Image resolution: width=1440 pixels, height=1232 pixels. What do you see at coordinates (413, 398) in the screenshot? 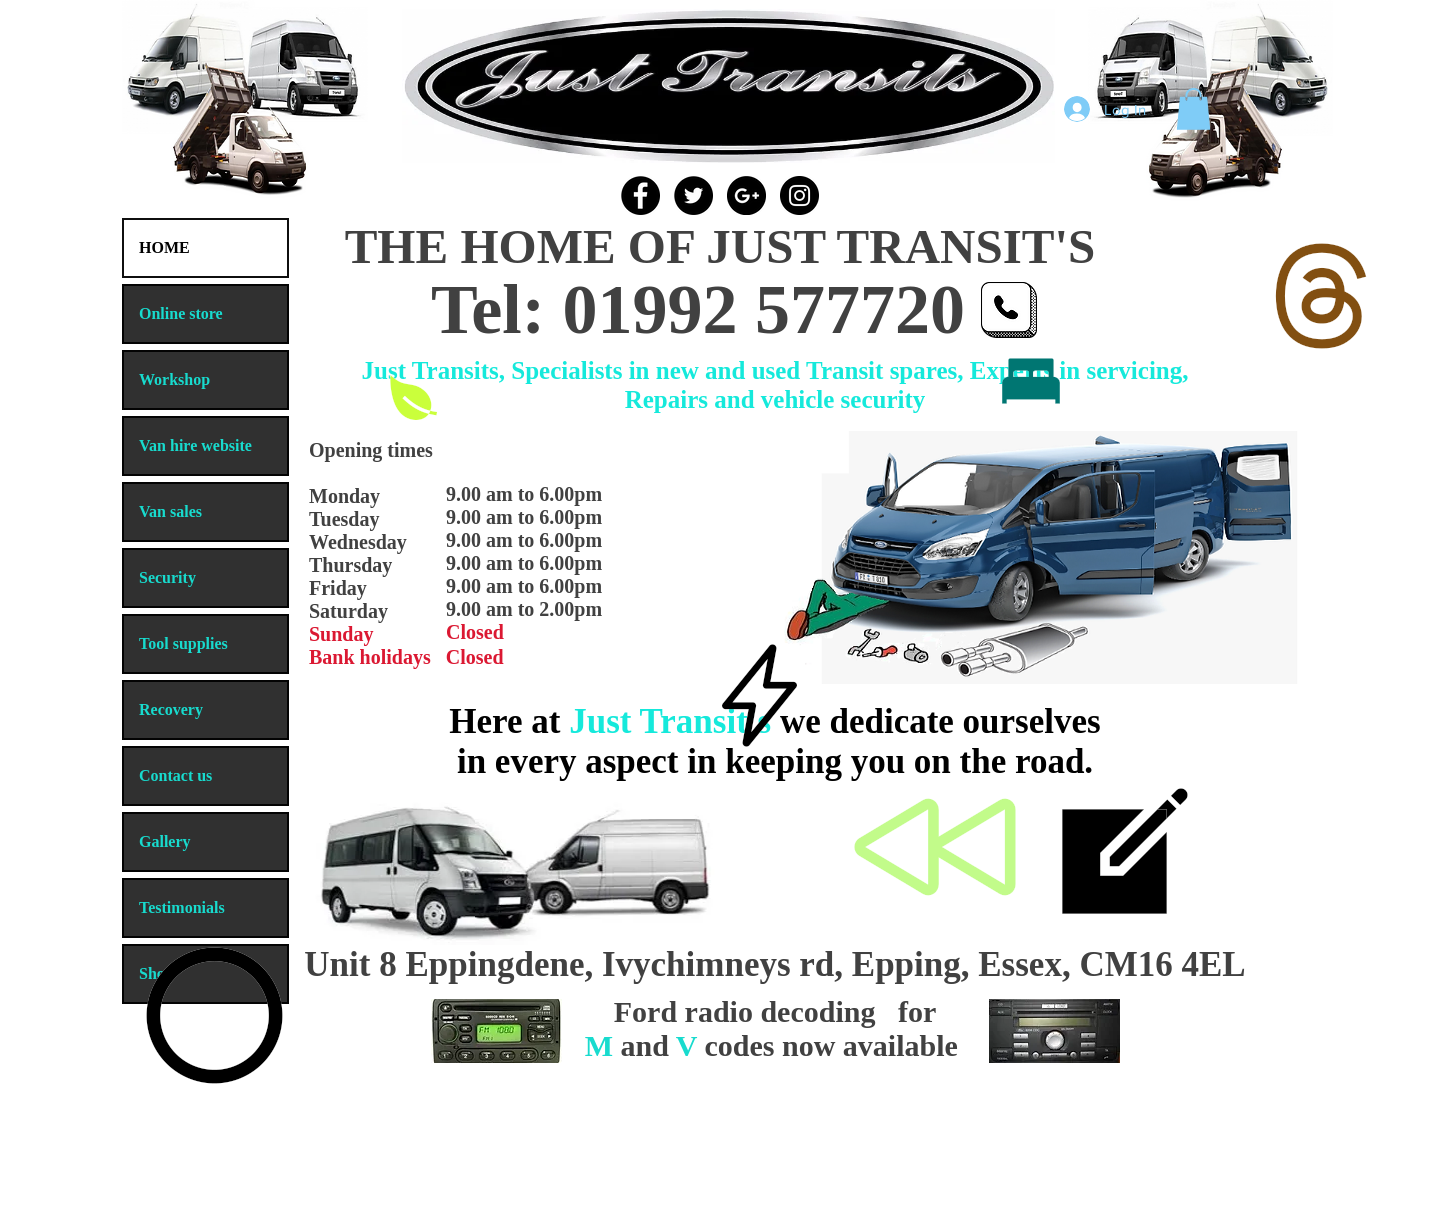
I see `indicates eco-friendly or sustainable option` at bounding box center [413, 398].